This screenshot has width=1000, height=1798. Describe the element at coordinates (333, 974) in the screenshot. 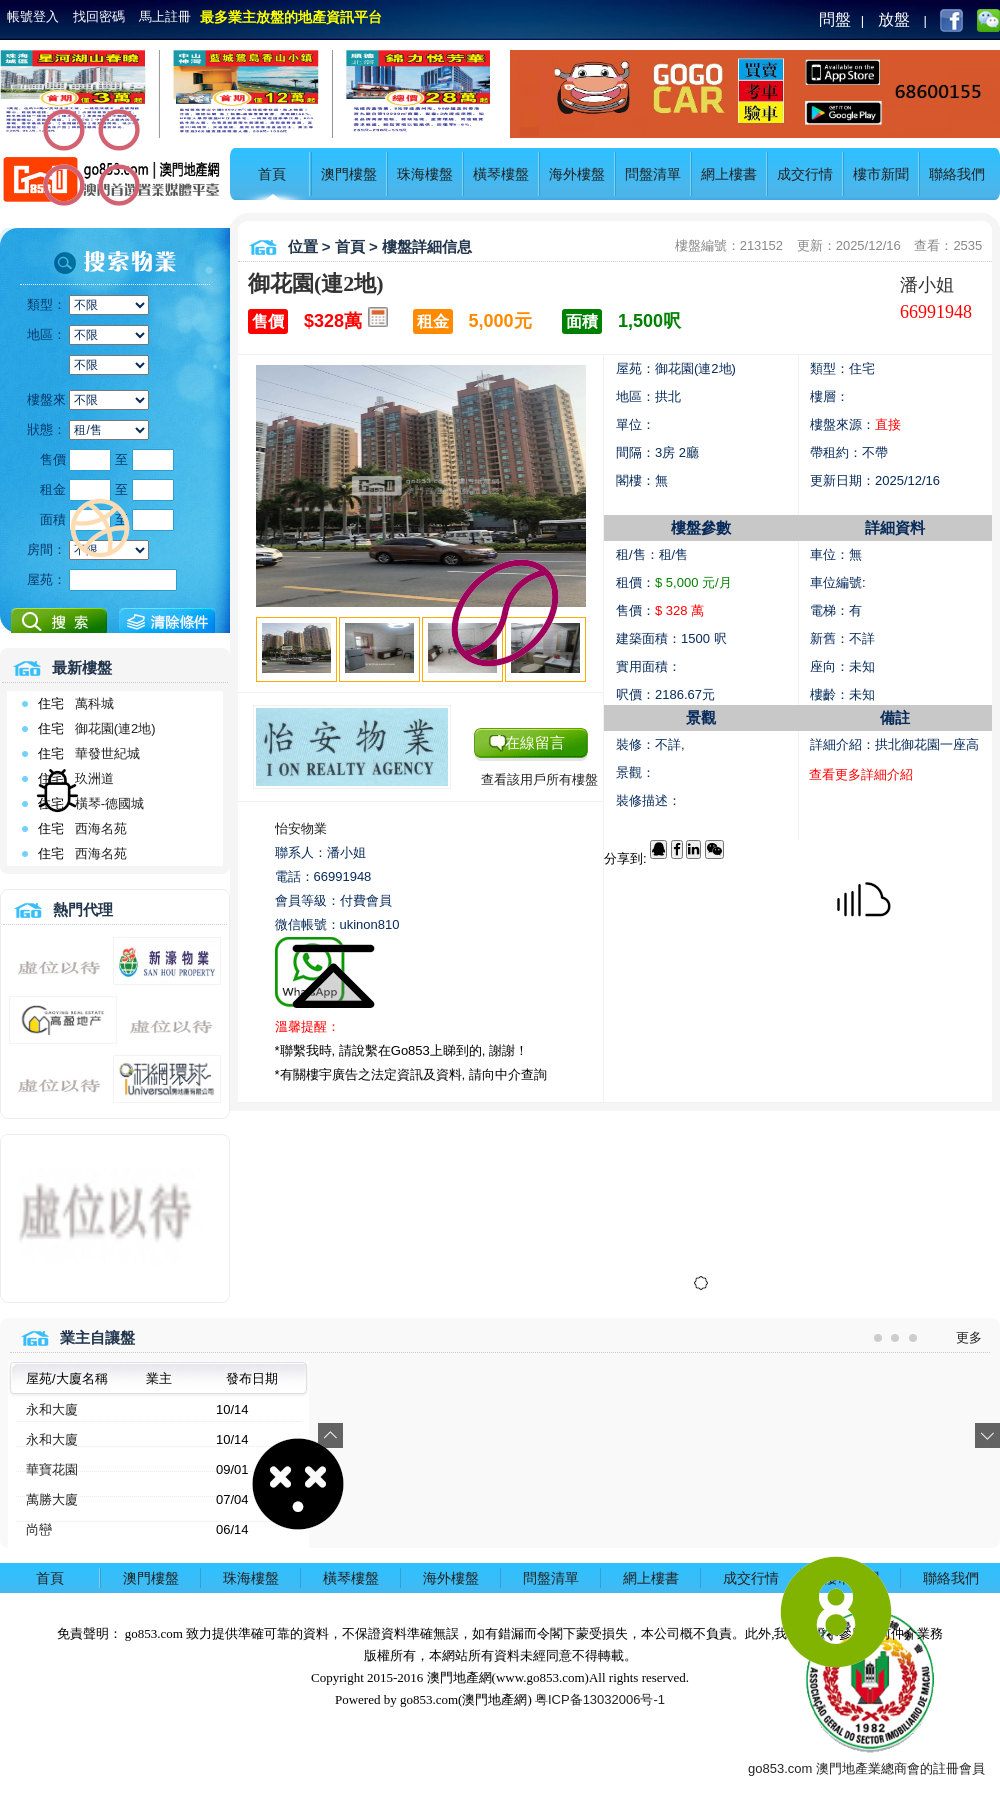

I see `collapse content or panel upward` at that location.